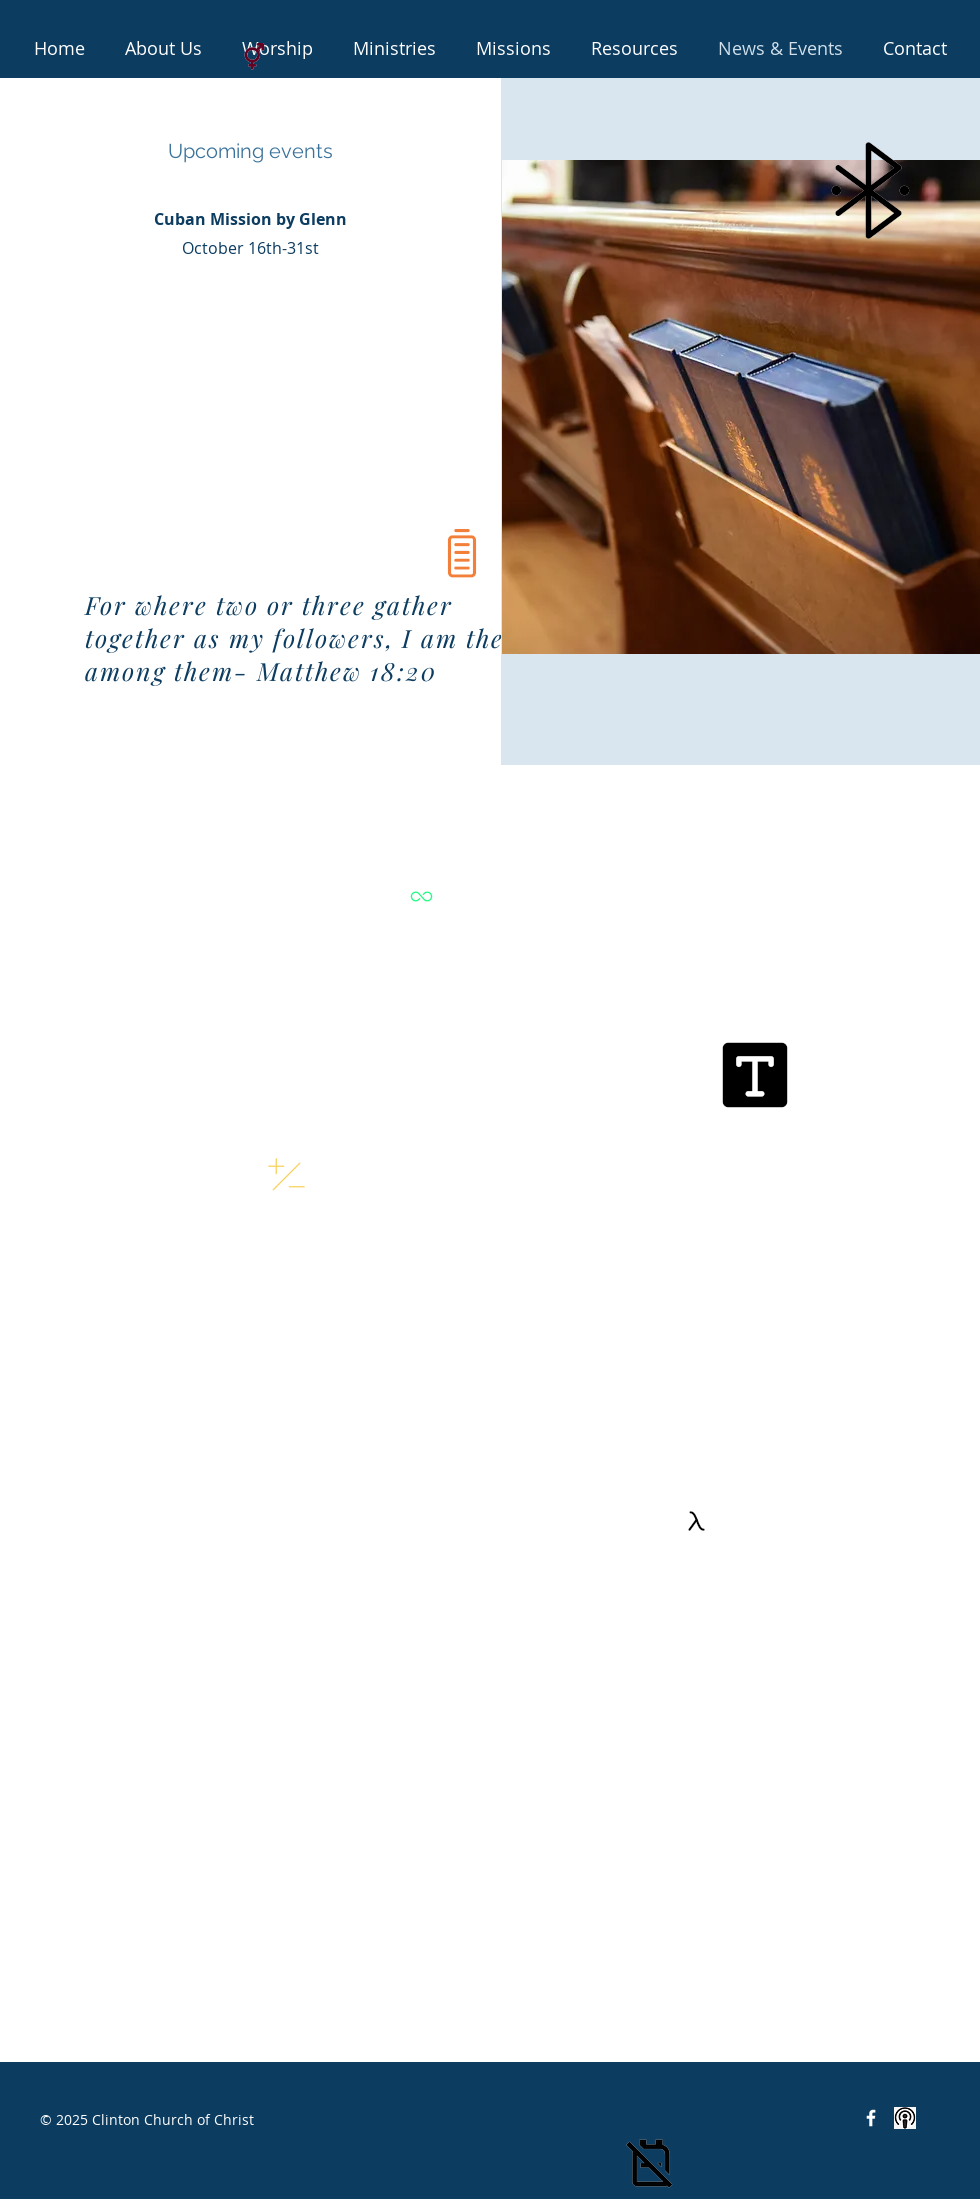 The height and width of the screenshot is (2199, 980). Describe the element at coordinates (651, 2163) in the screenshot. I see `backpacks not allowed in this area` at that location.